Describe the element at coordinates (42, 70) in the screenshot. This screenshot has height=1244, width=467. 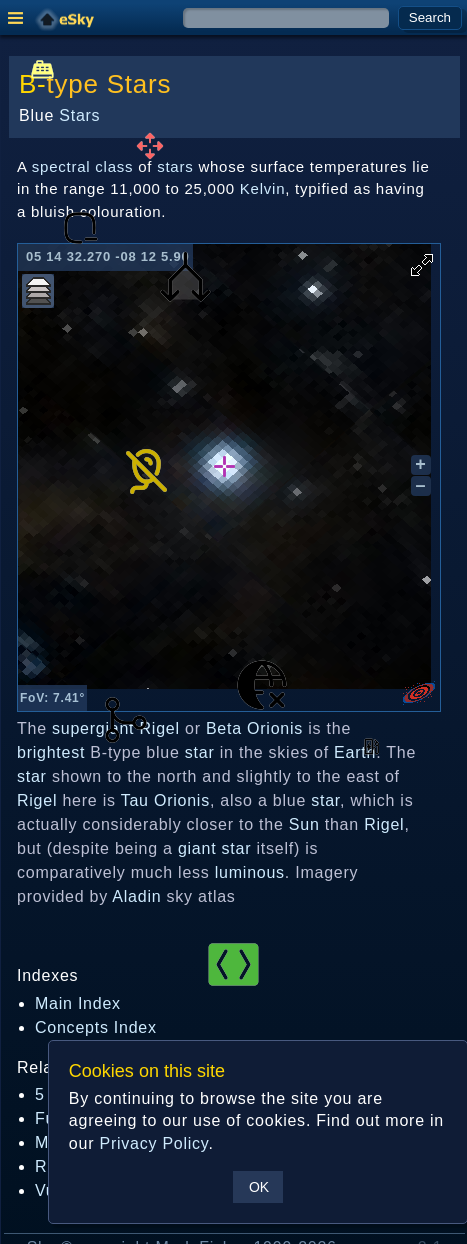
I see `access point of sale system` at that location.